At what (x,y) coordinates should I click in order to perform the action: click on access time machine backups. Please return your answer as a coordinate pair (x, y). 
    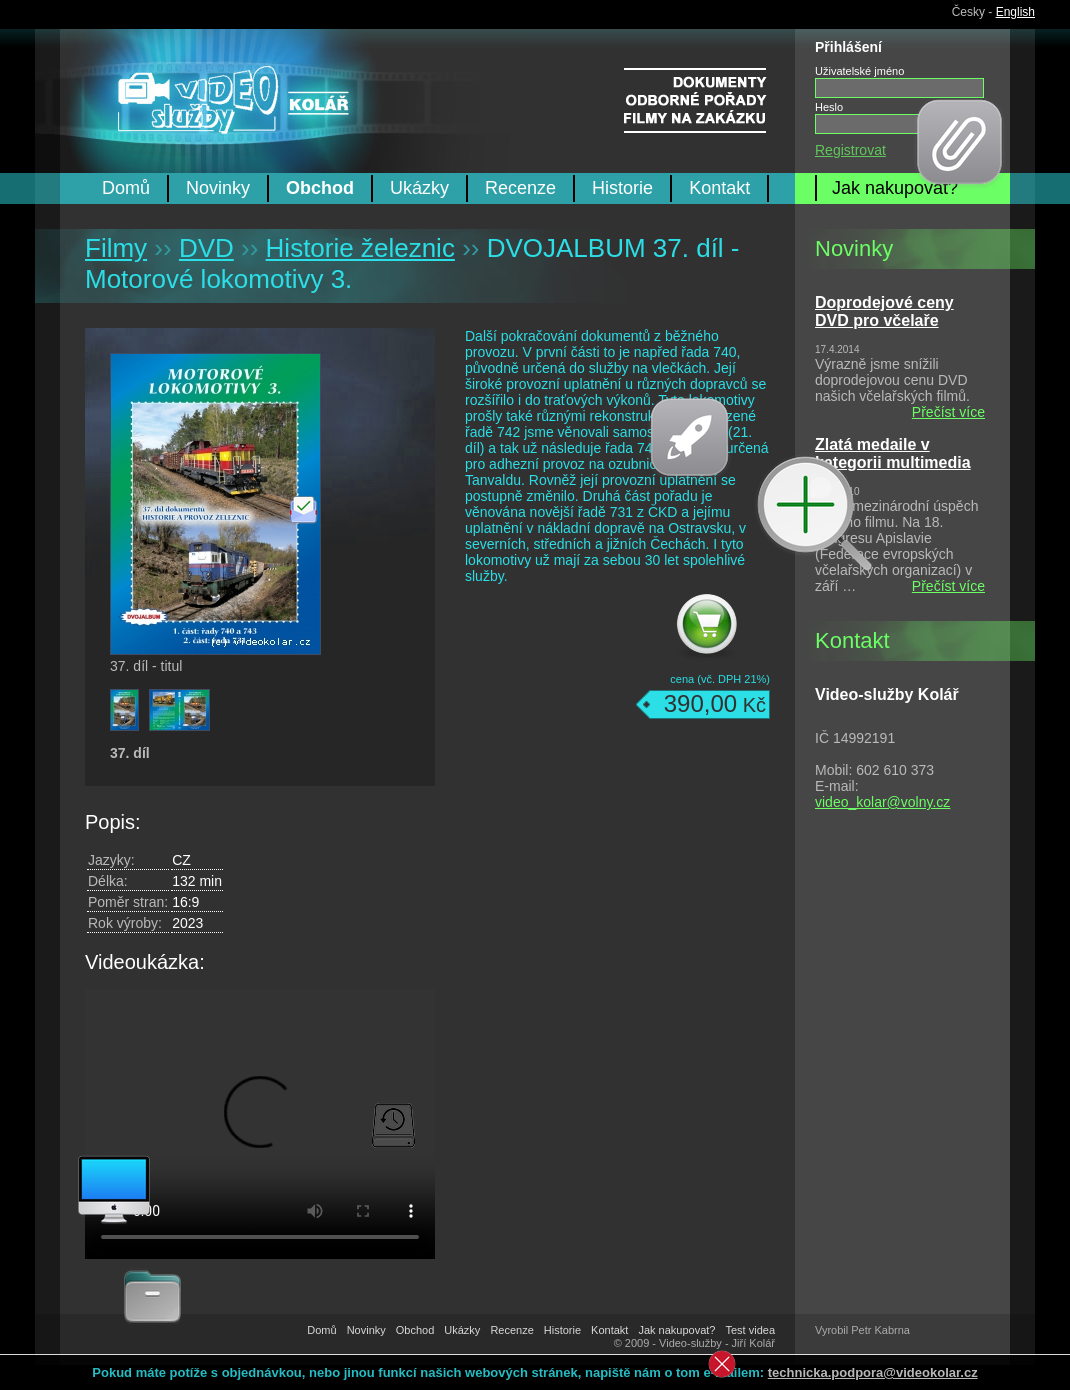
    Looking at the image, I should click on (393, 1125).